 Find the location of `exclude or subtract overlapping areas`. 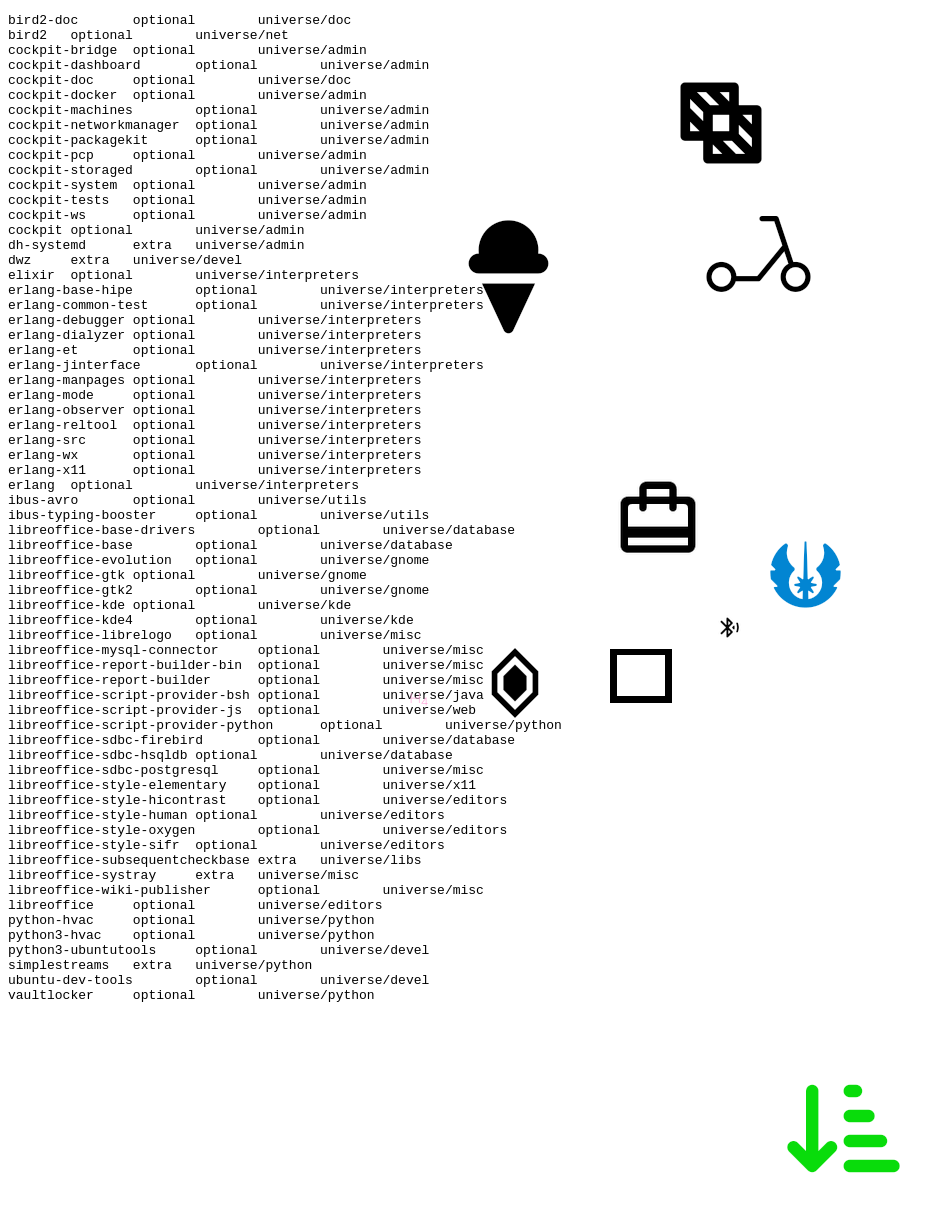

exclude or subtract overlapping areas is located at coordinates (721, 123).